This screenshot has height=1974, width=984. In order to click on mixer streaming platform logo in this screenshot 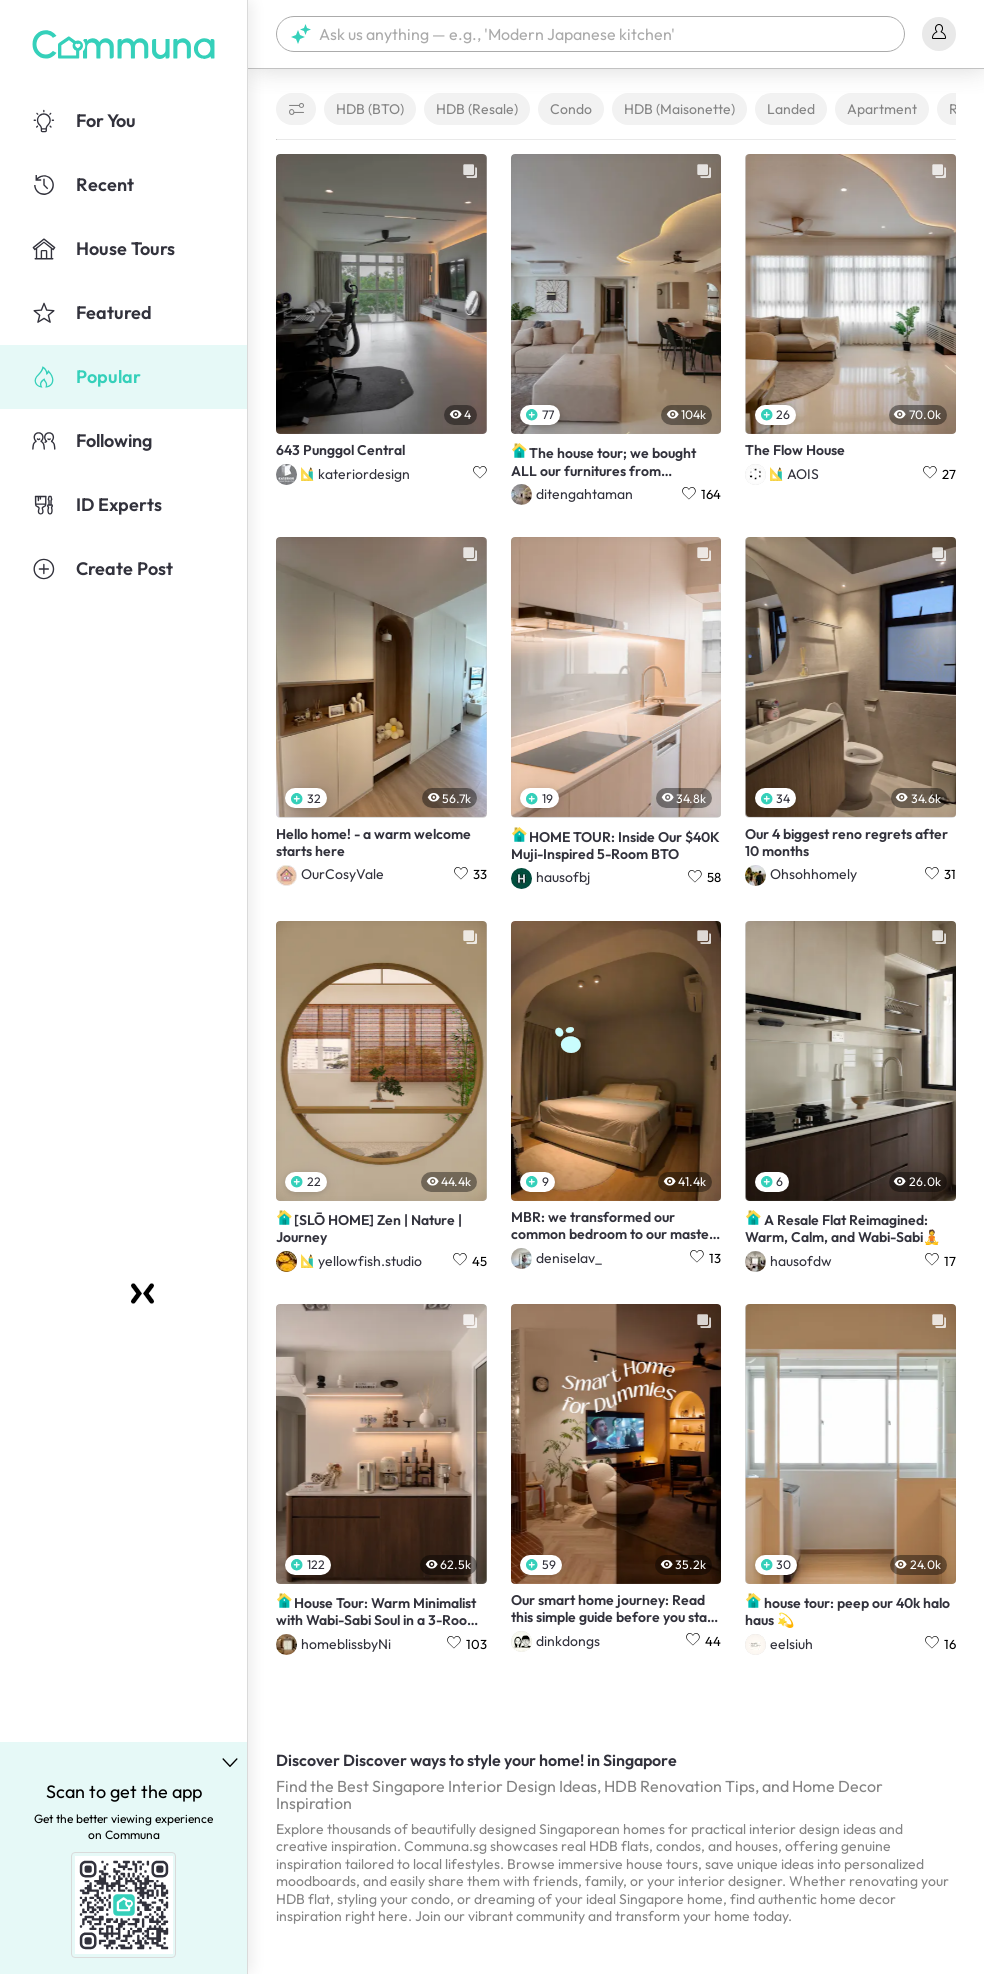, I will do `click(142, 1293)`.